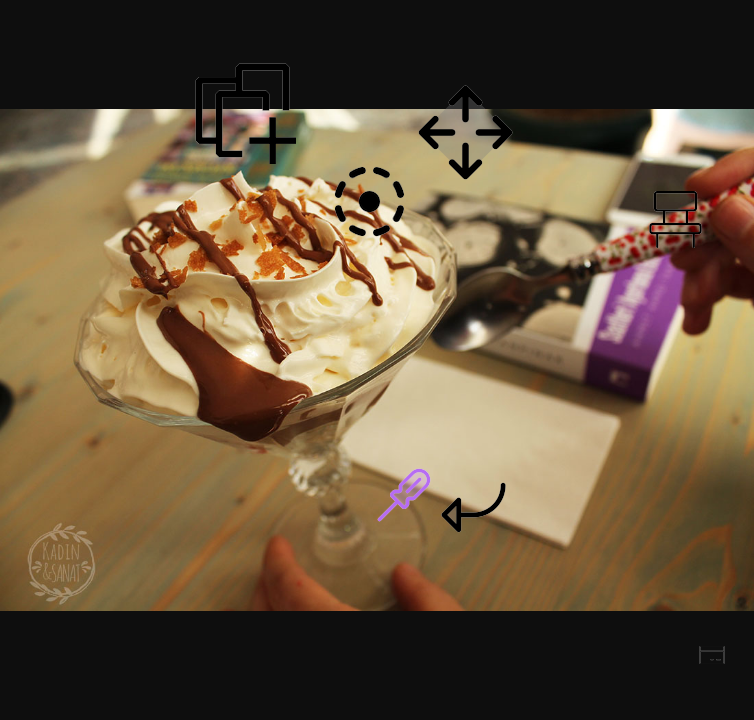 This screenshot has width=754, height=720. I want to click on manage payment methods, so click(712, 655).